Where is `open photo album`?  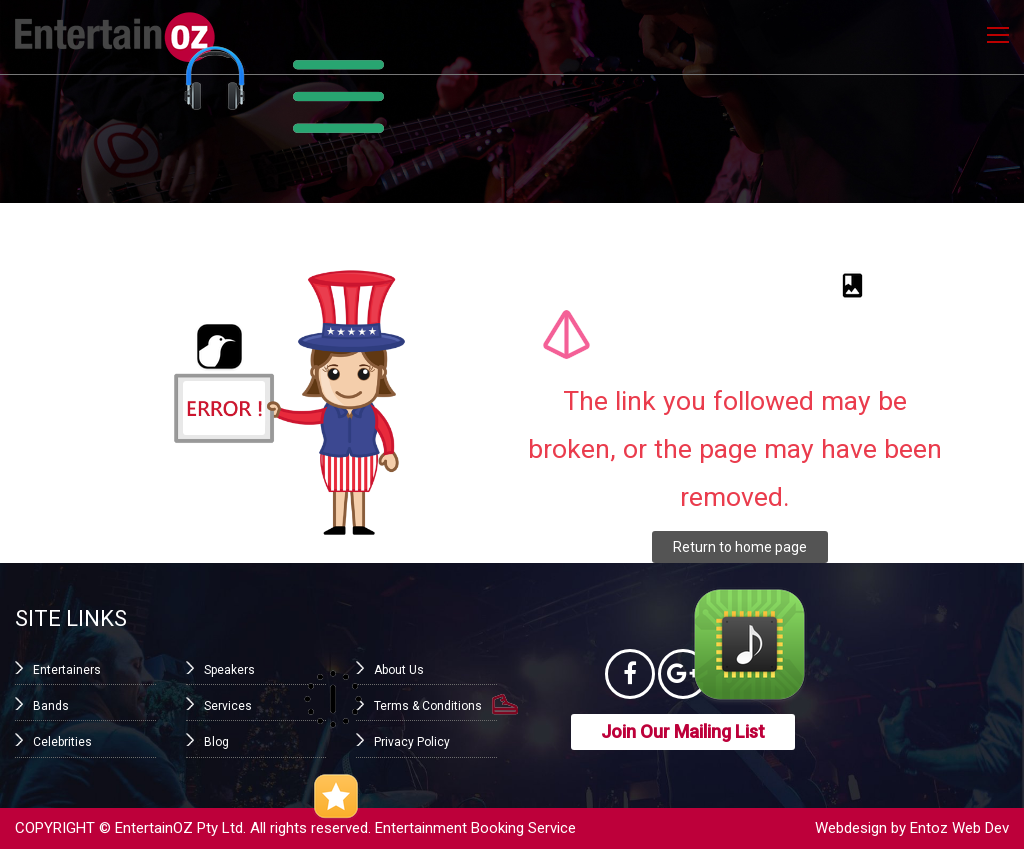 open photo album is located at coordinates (852, 285).